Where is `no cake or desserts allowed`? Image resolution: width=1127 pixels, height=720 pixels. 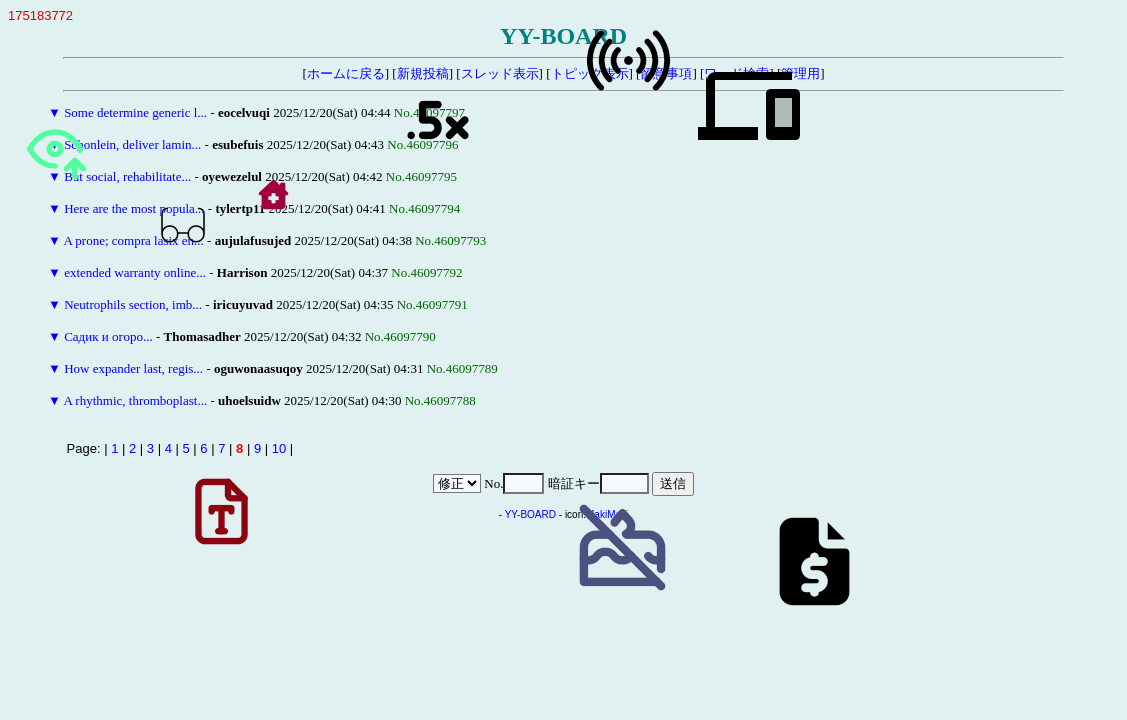
no cake or desserts allowed is located at coordinates (622, 547).